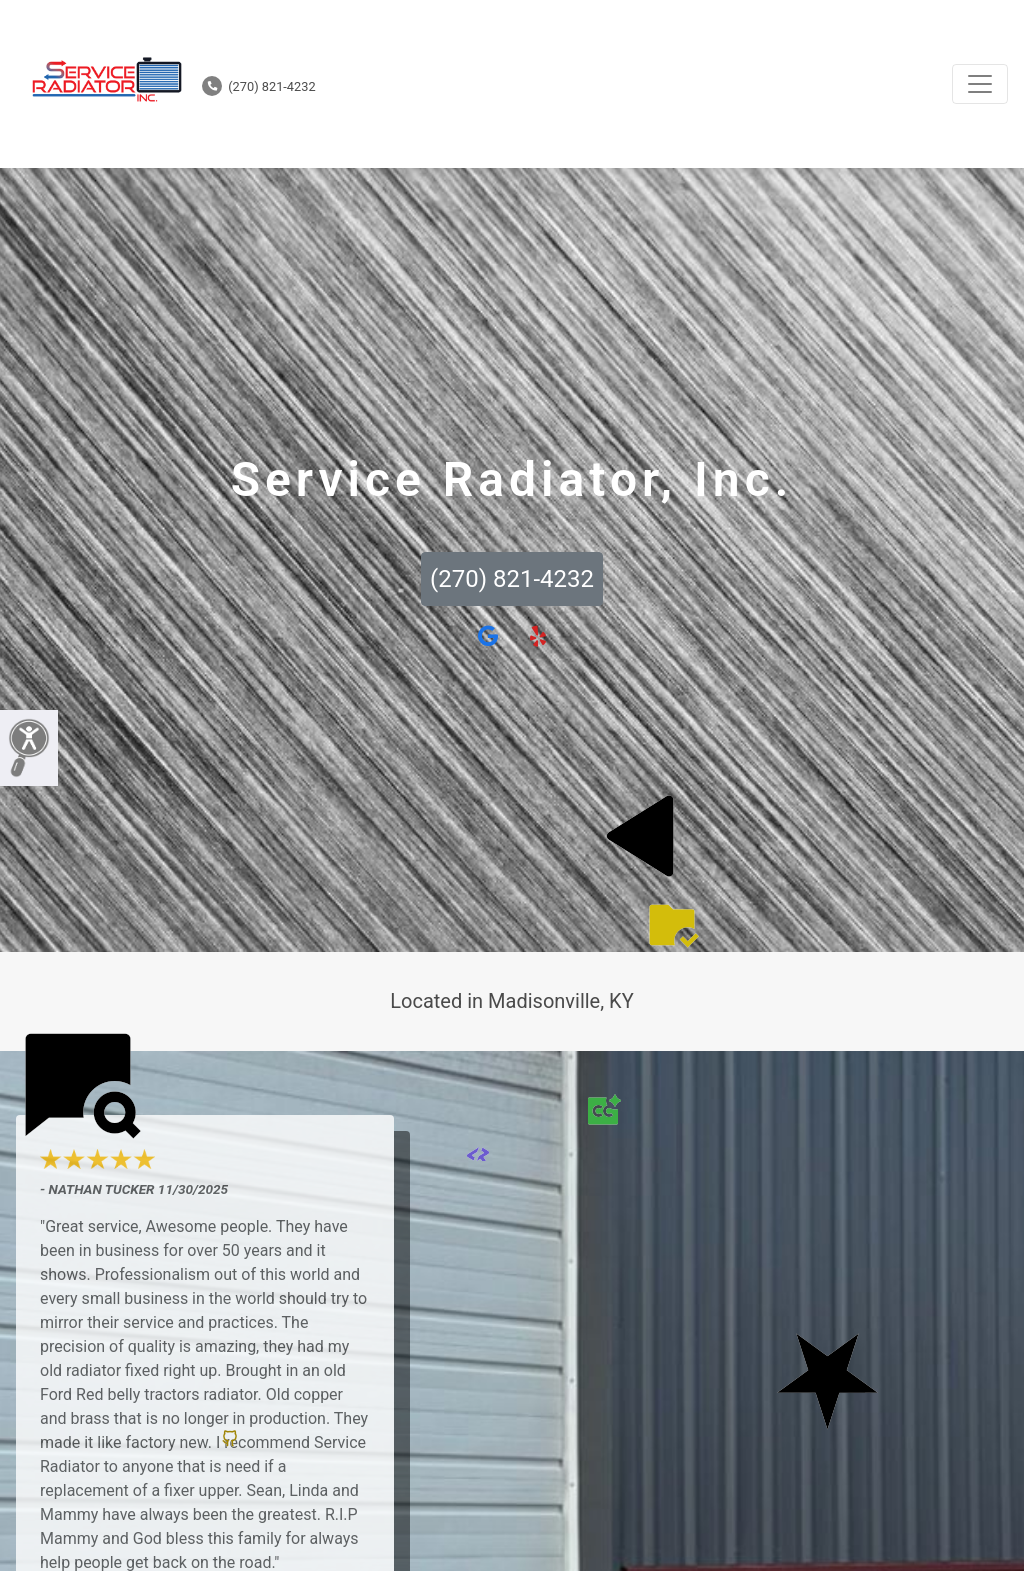 The height and width of the screenshot is (1571, 1024). What do you see at coordinates (230, 1438) in the screenshot?
I see `view GitHub profile or repository` at bounding box center [230, 1438].